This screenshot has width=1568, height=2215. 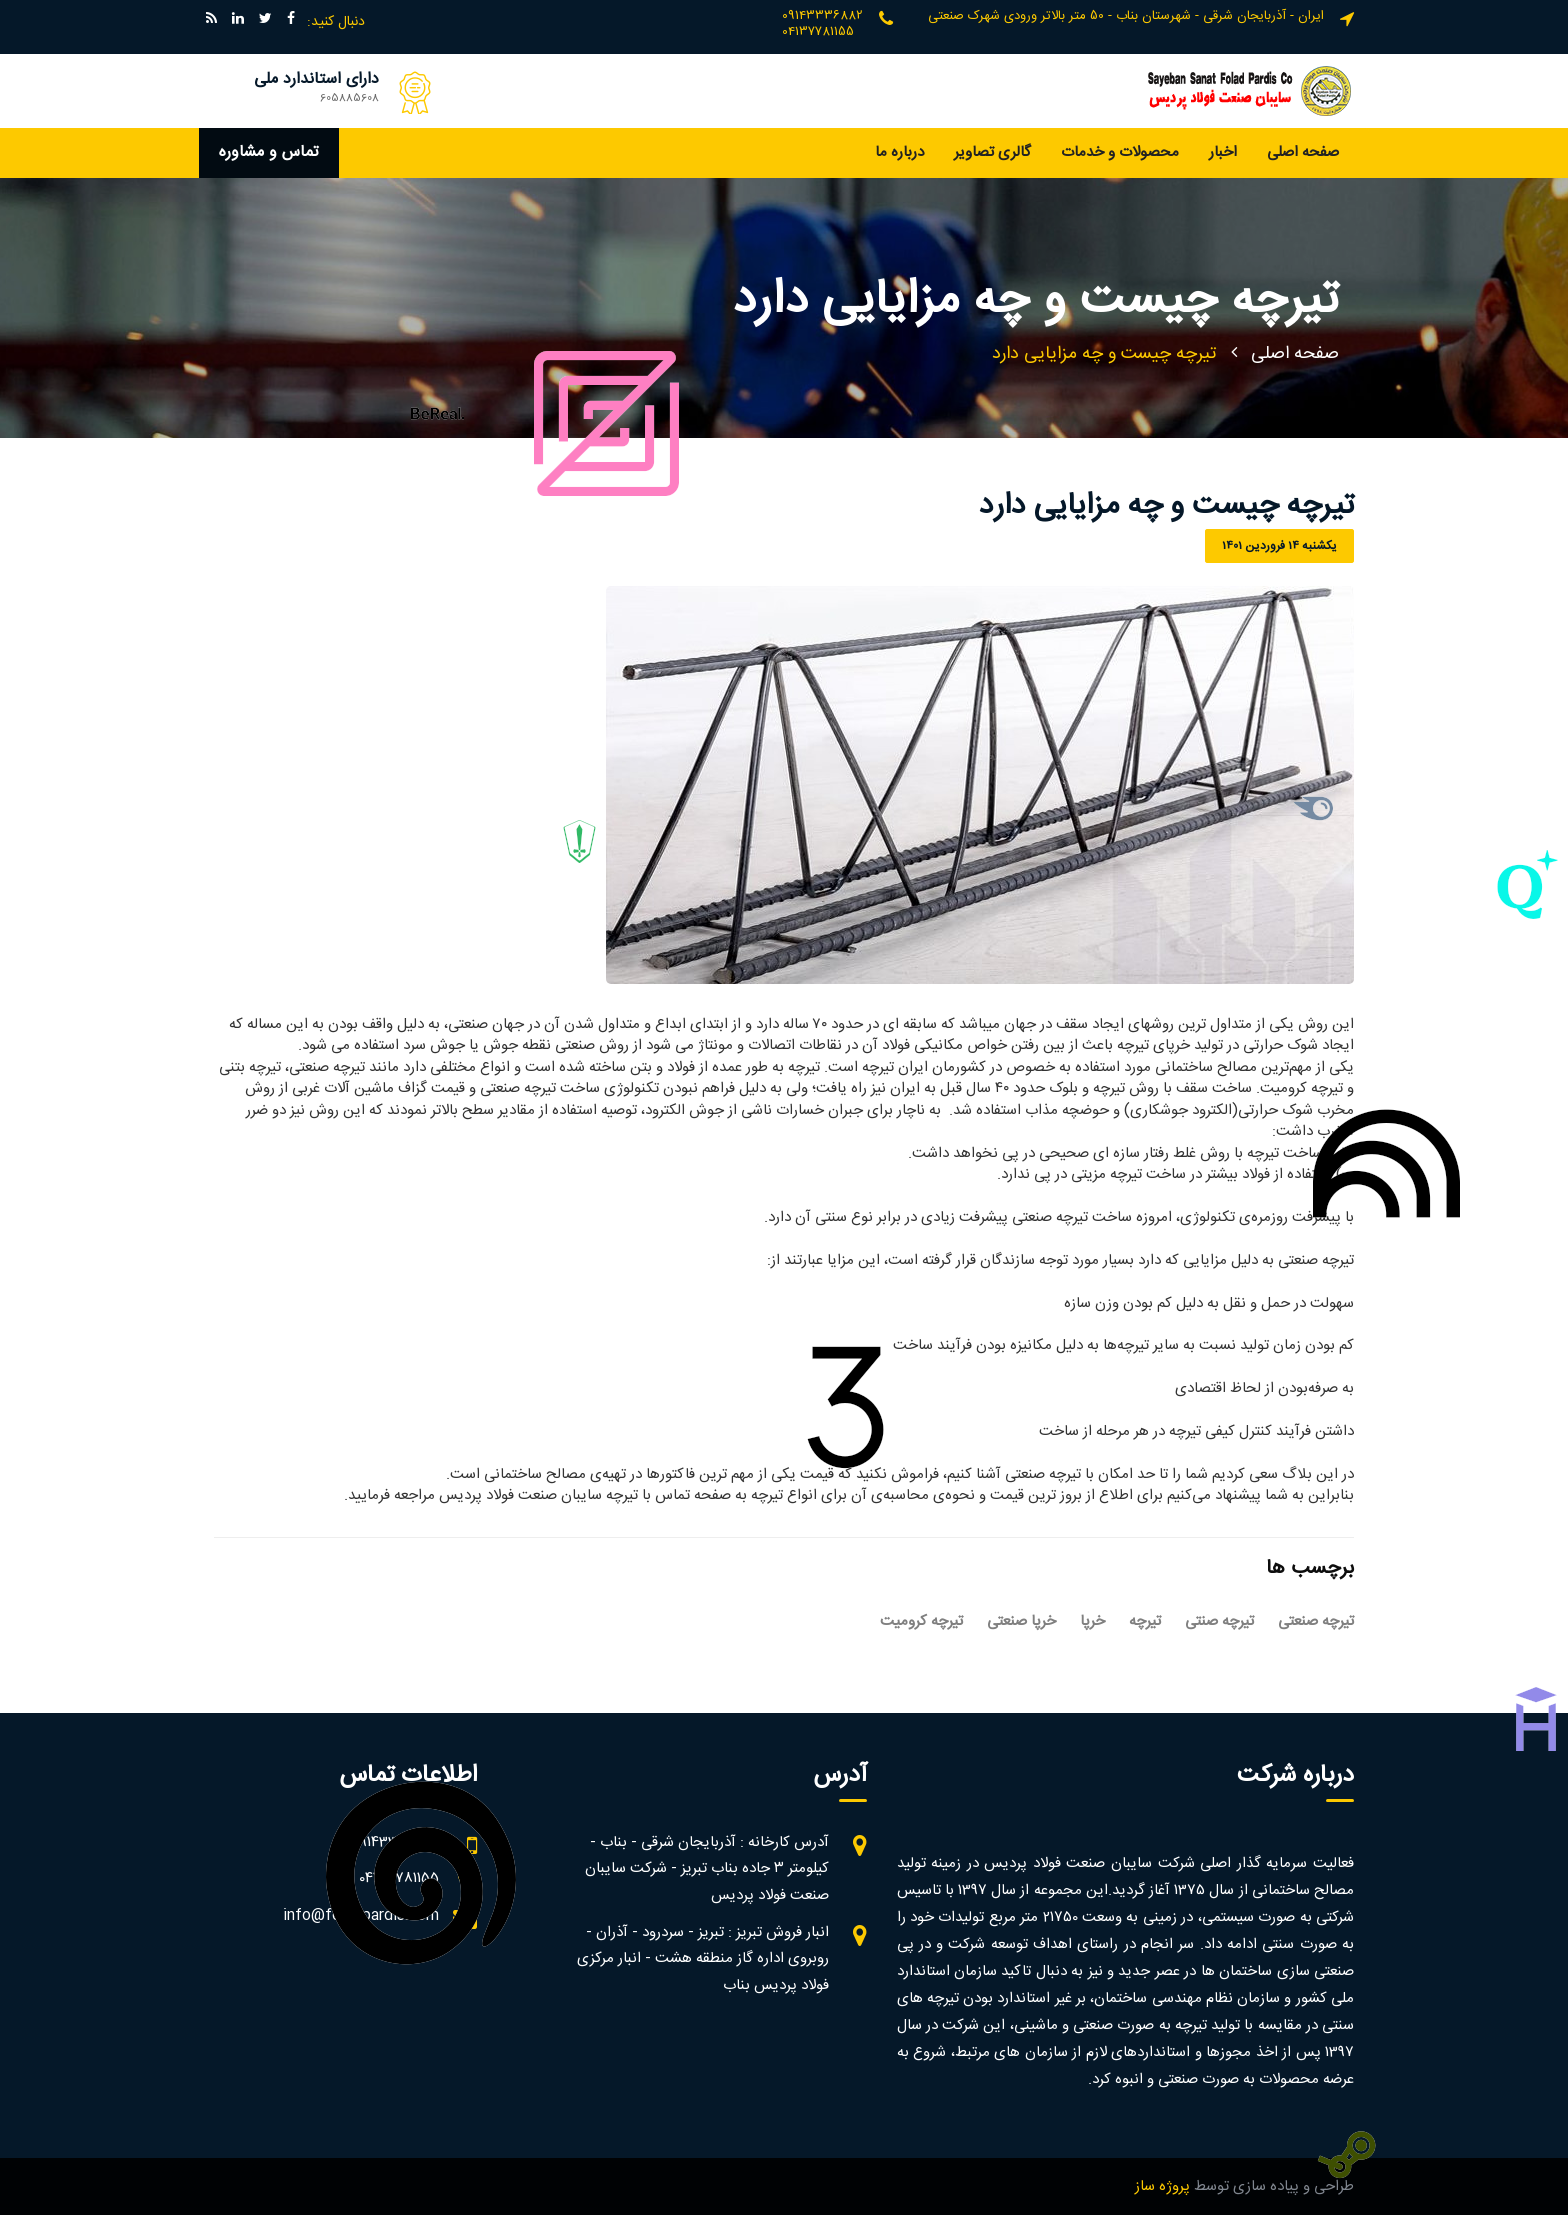 I want to click on visit the Hexlet learning platform, so click(x=1536, y=1719).